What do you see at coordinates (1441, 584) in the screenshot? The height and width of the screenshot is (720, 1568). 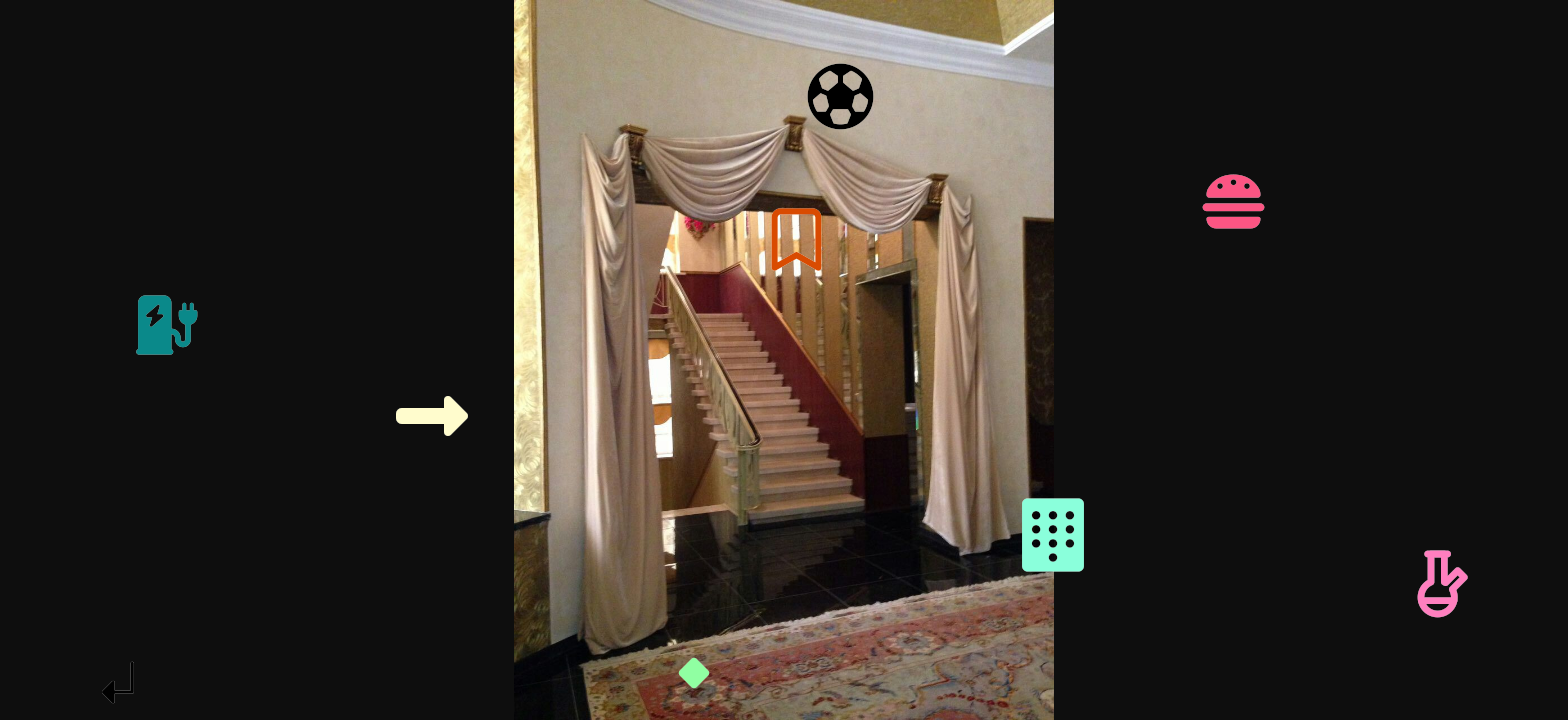 I see `access chemistry or laboratory tools` at bounding box center [1441, 584].